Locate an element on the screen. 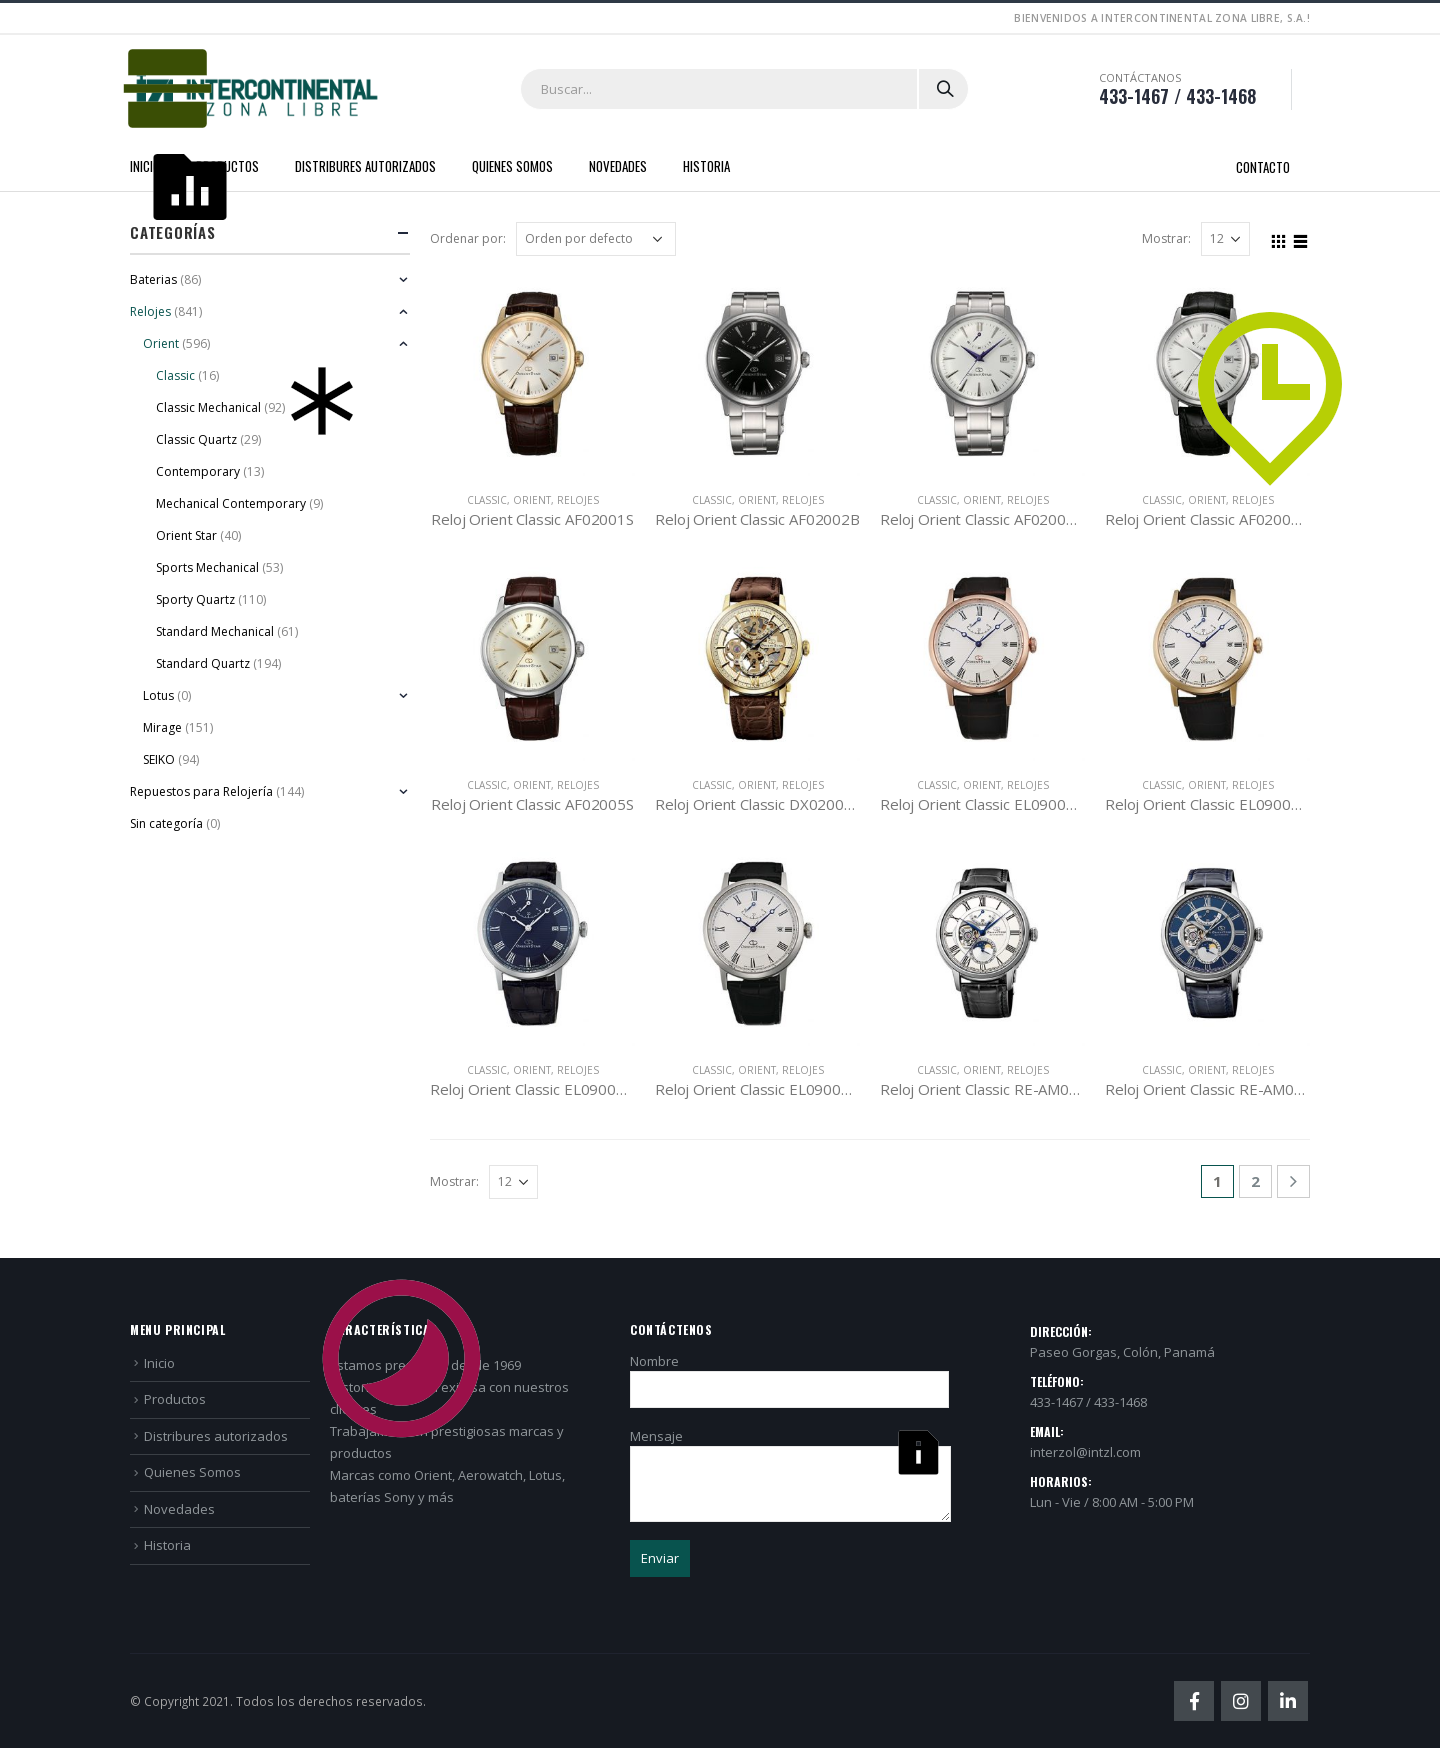  open analytics or reports folder is located at coordinates (190, 187).